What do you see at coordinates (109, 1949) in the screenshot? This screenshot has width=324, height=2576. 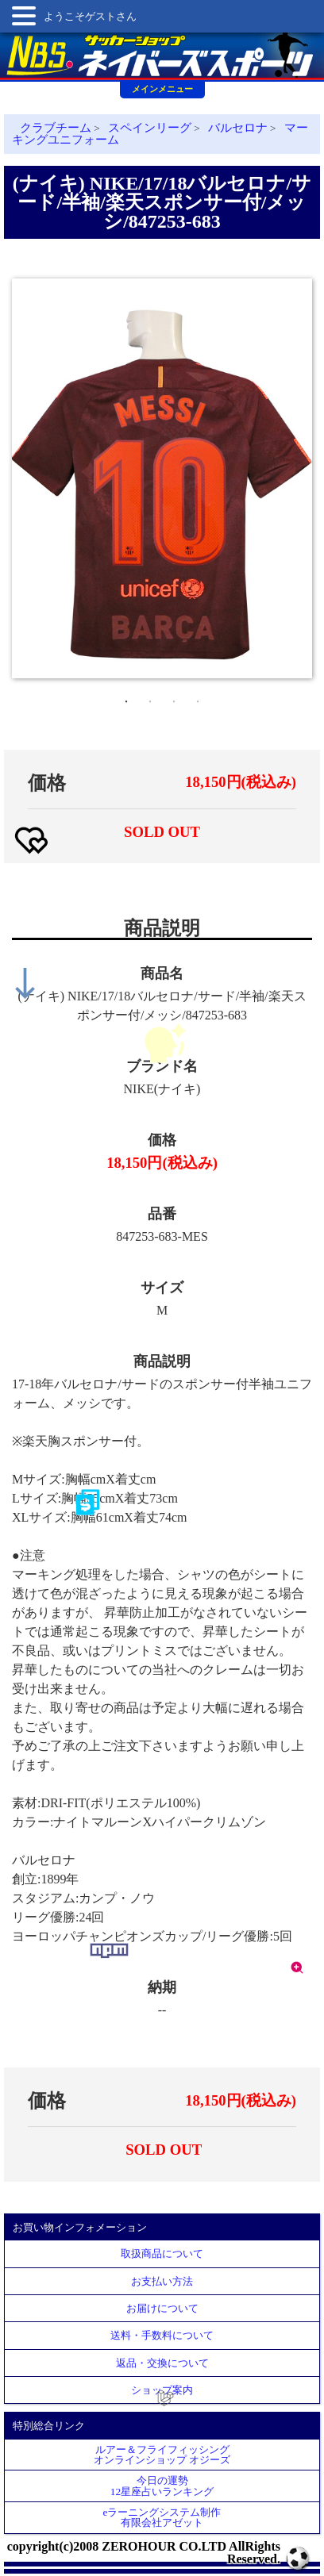 I see `npm package manager logo` at bounding box center [109, 1949].